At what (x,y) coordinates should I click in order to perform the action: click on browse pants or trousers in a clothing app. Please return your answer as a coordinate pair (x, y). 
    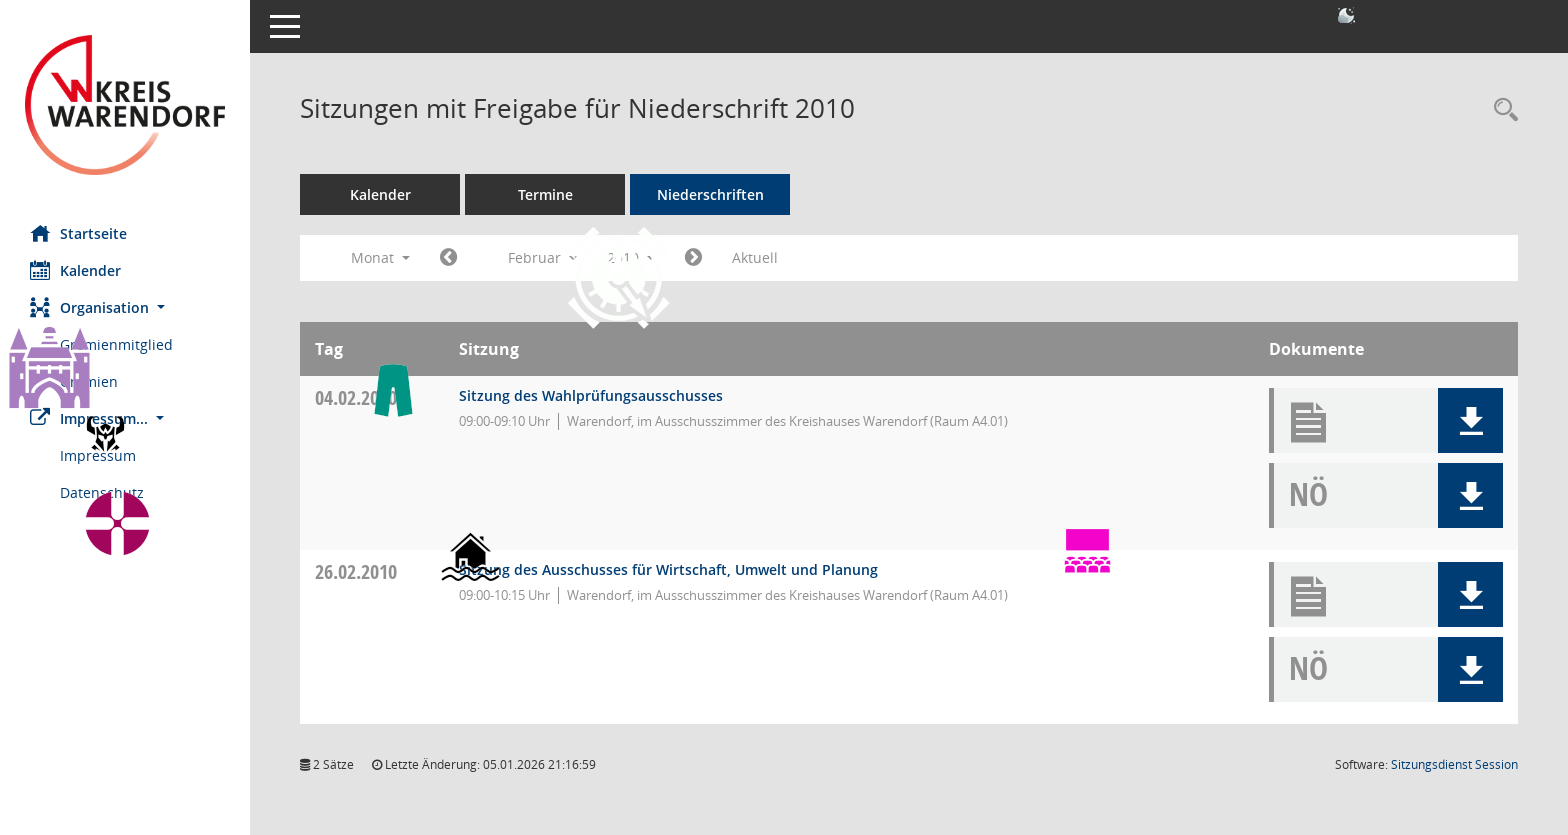
    Looking at the image, I should click on (393, 390).